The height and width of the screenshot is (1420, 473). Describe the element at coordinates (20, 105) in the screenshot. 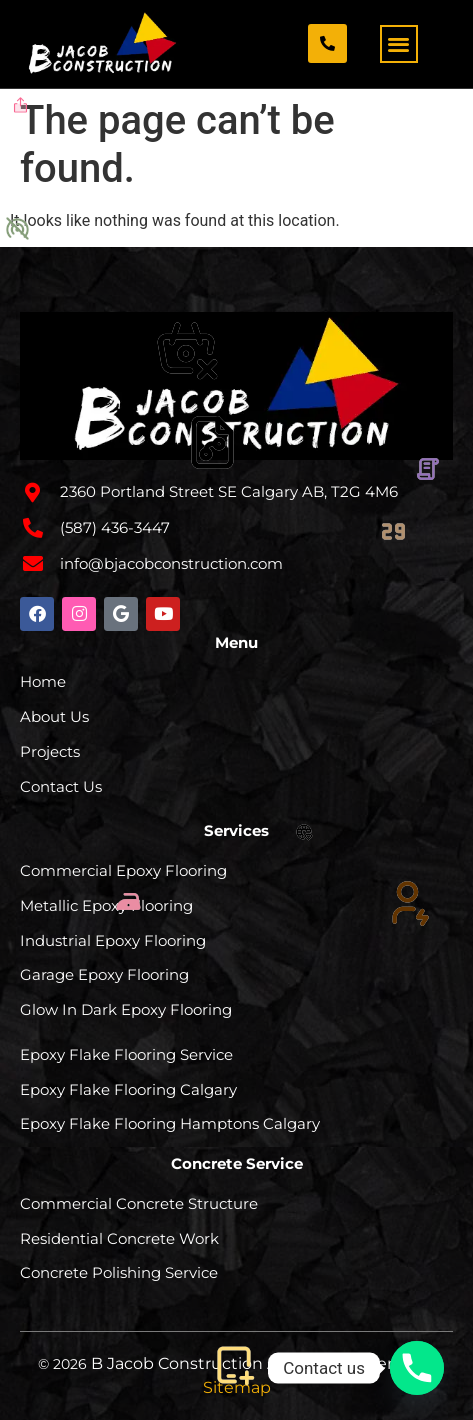

I see `export or share content to another app` at that location.